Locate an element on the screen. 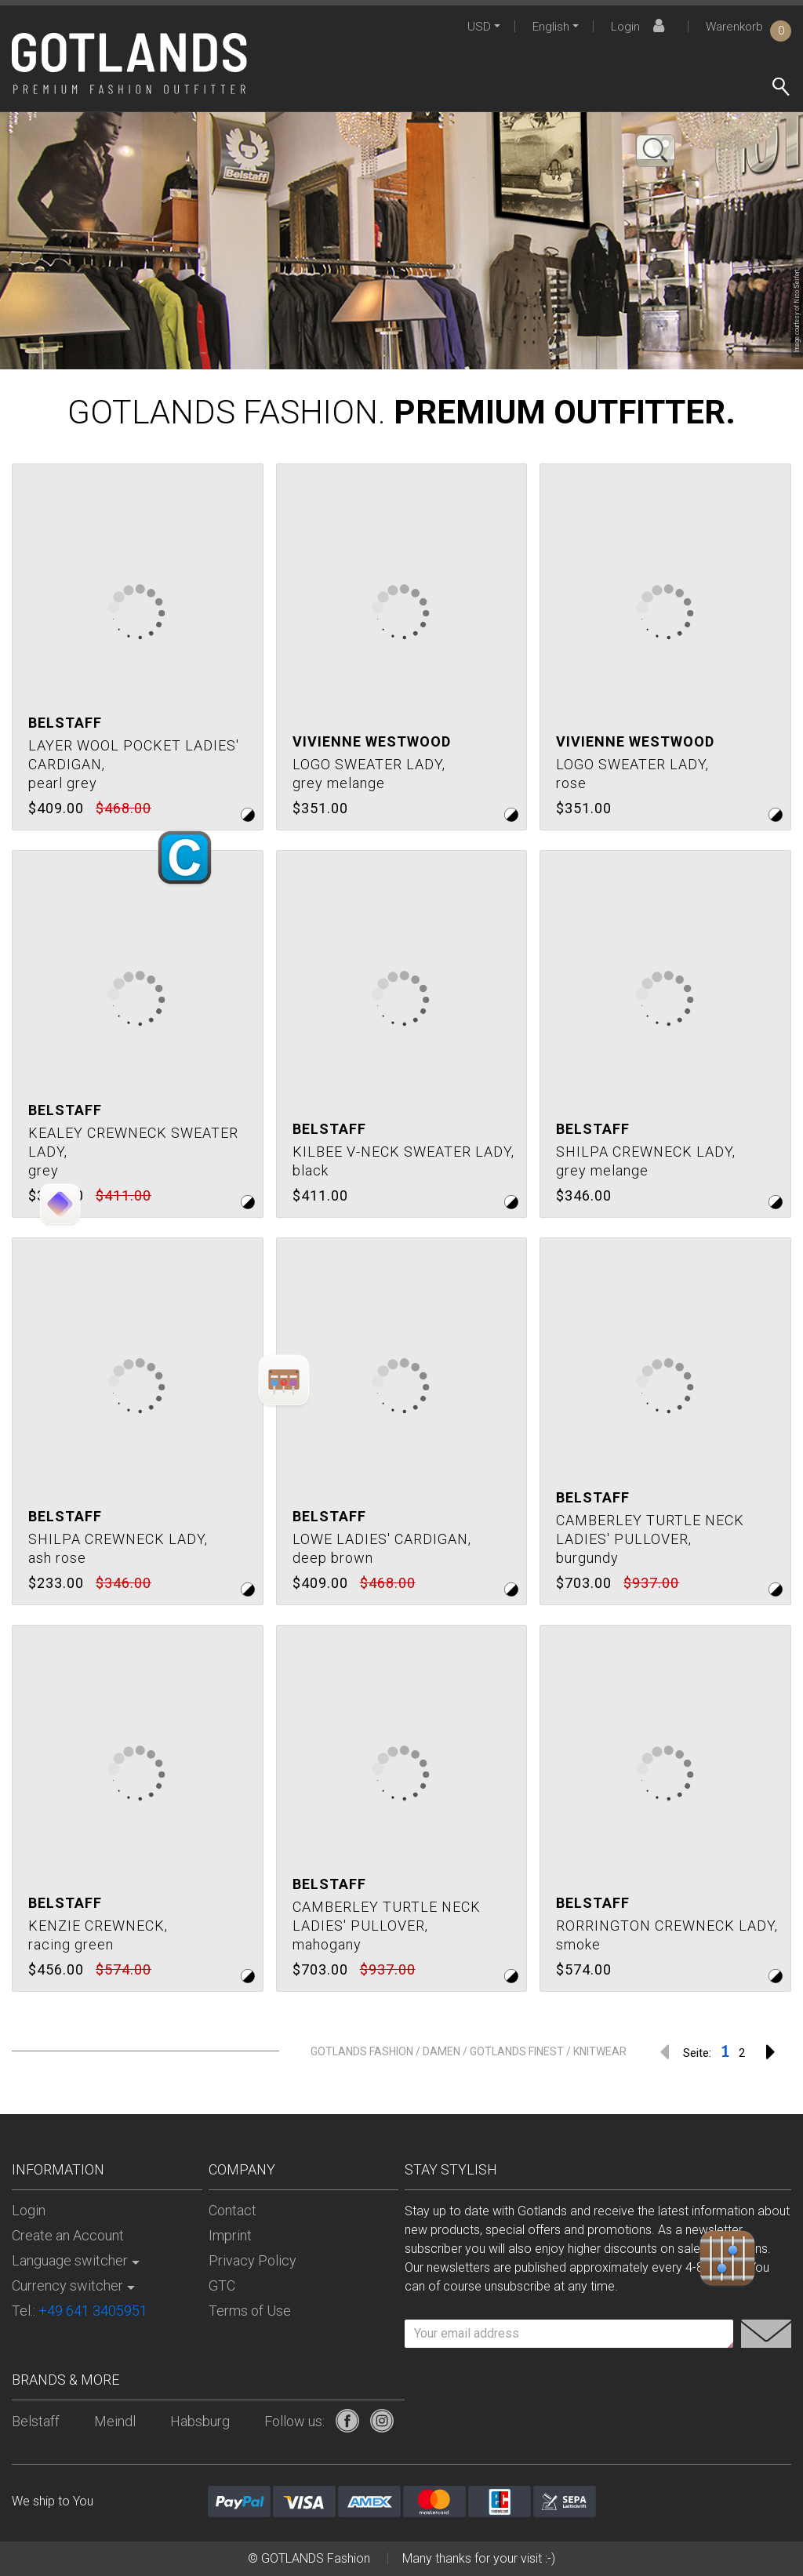 The width and height of the screenshot is (803, 2576). open fretboard app for learning guitar chords is located at coordinates (727, 2258).